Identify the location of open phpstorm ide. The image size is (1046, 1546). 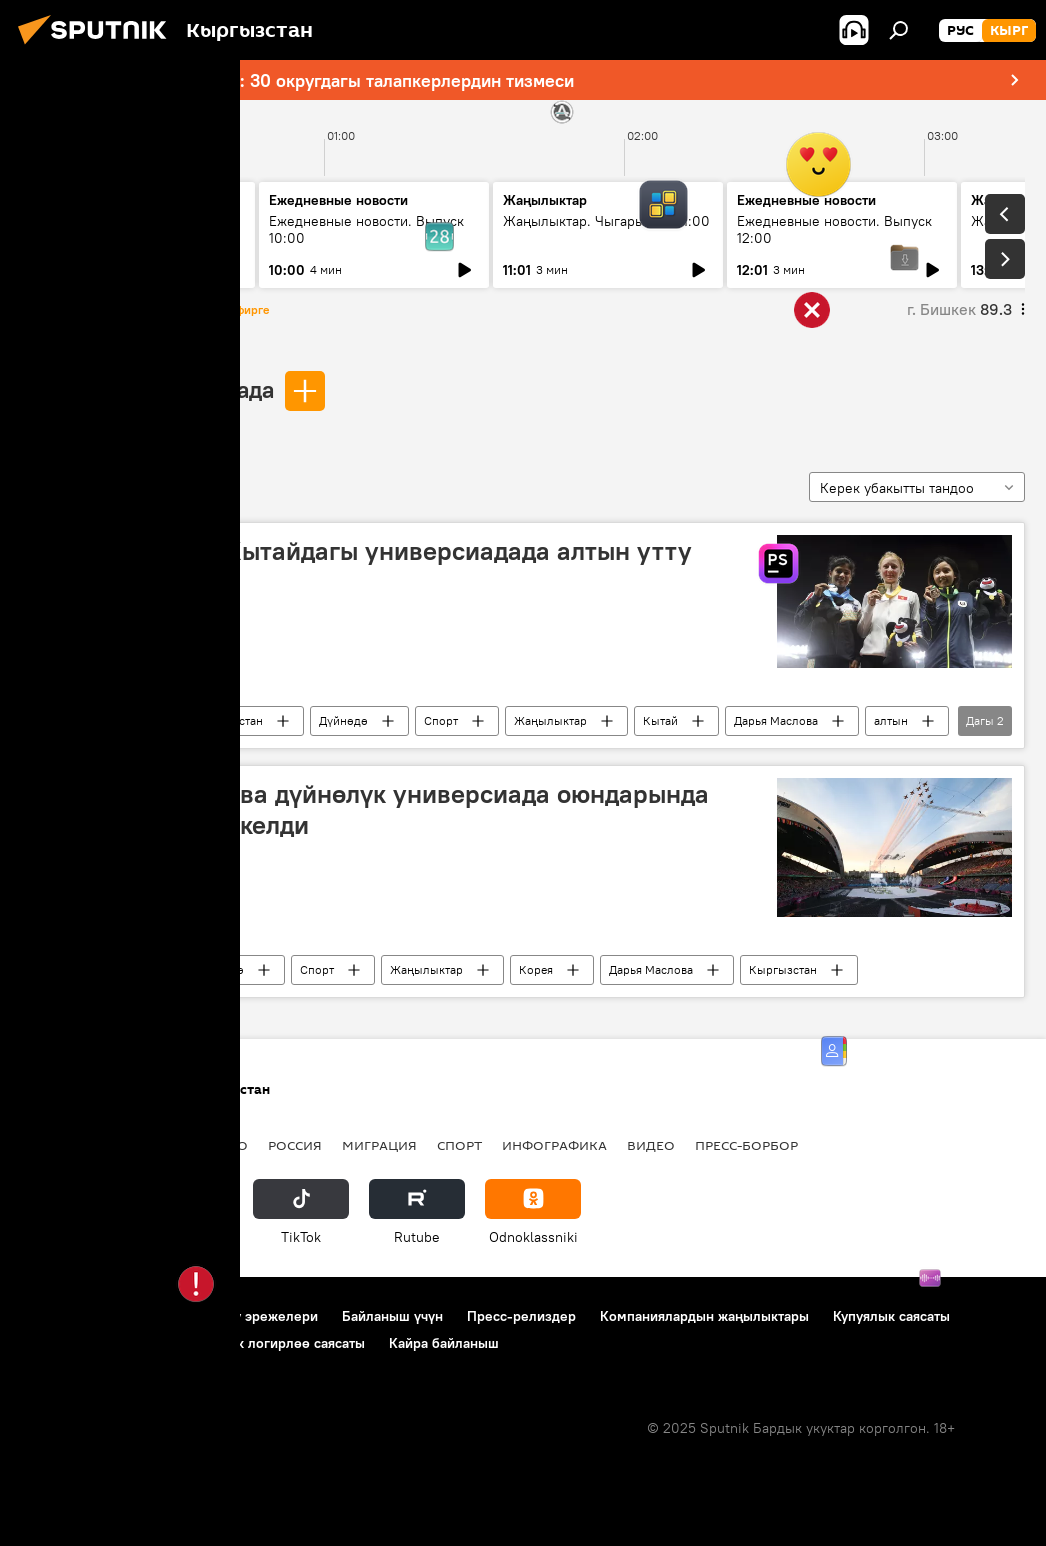
(778, 563).